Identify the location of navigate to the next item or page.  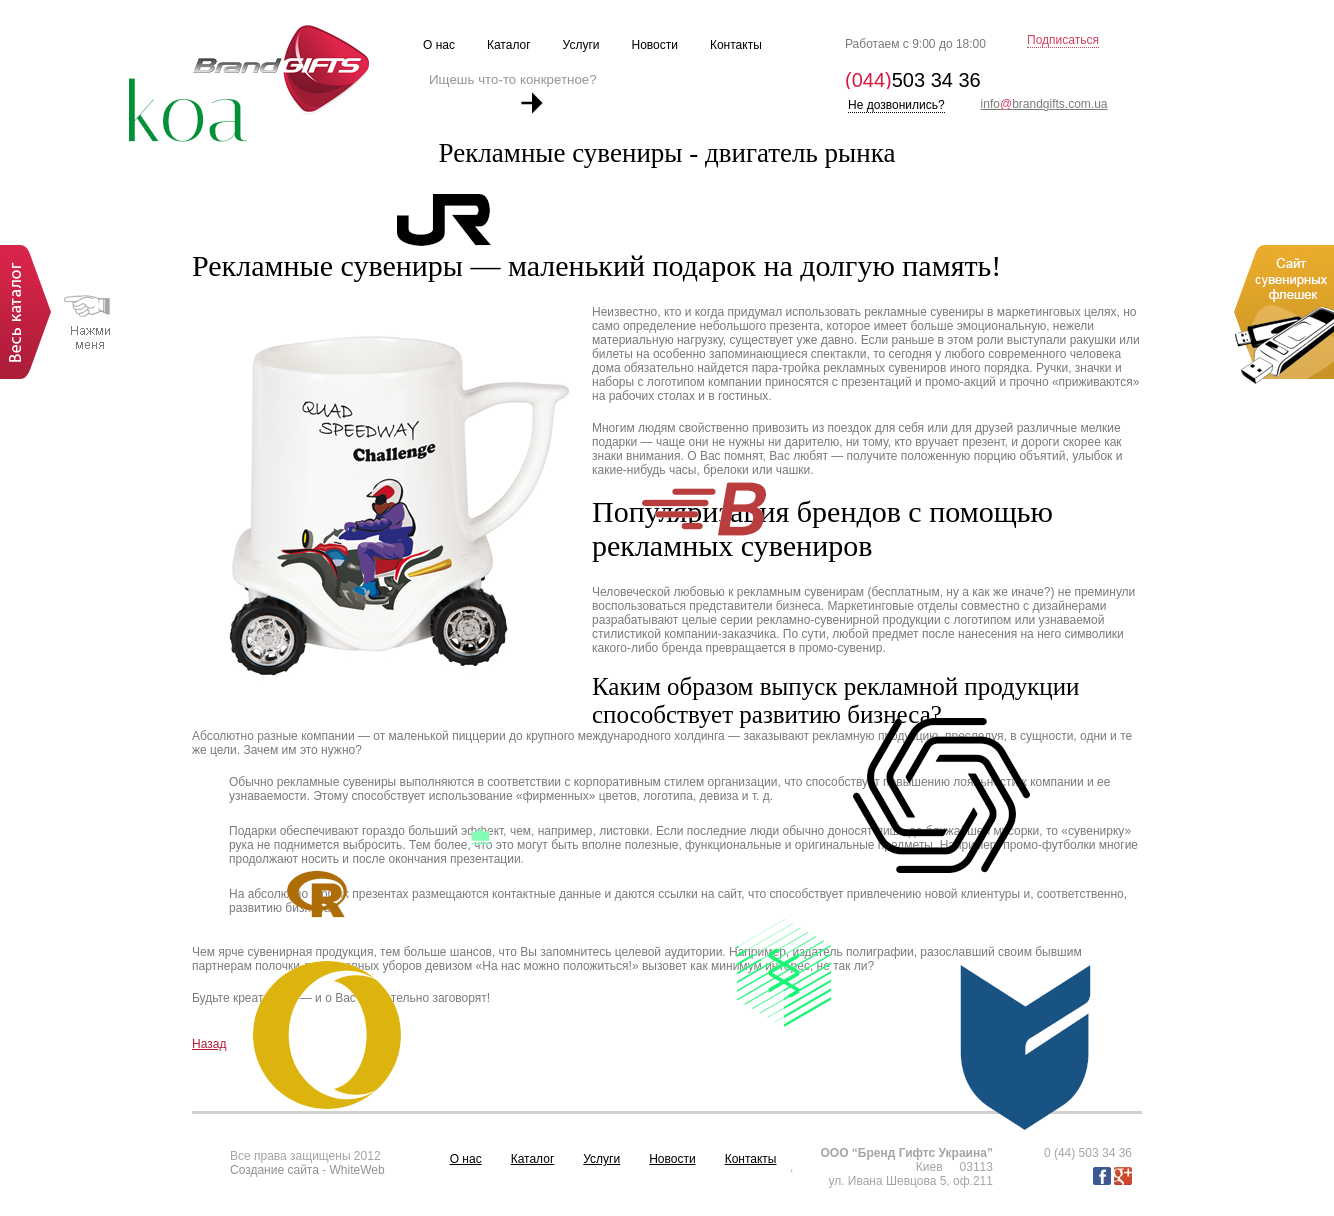
(532, 103).